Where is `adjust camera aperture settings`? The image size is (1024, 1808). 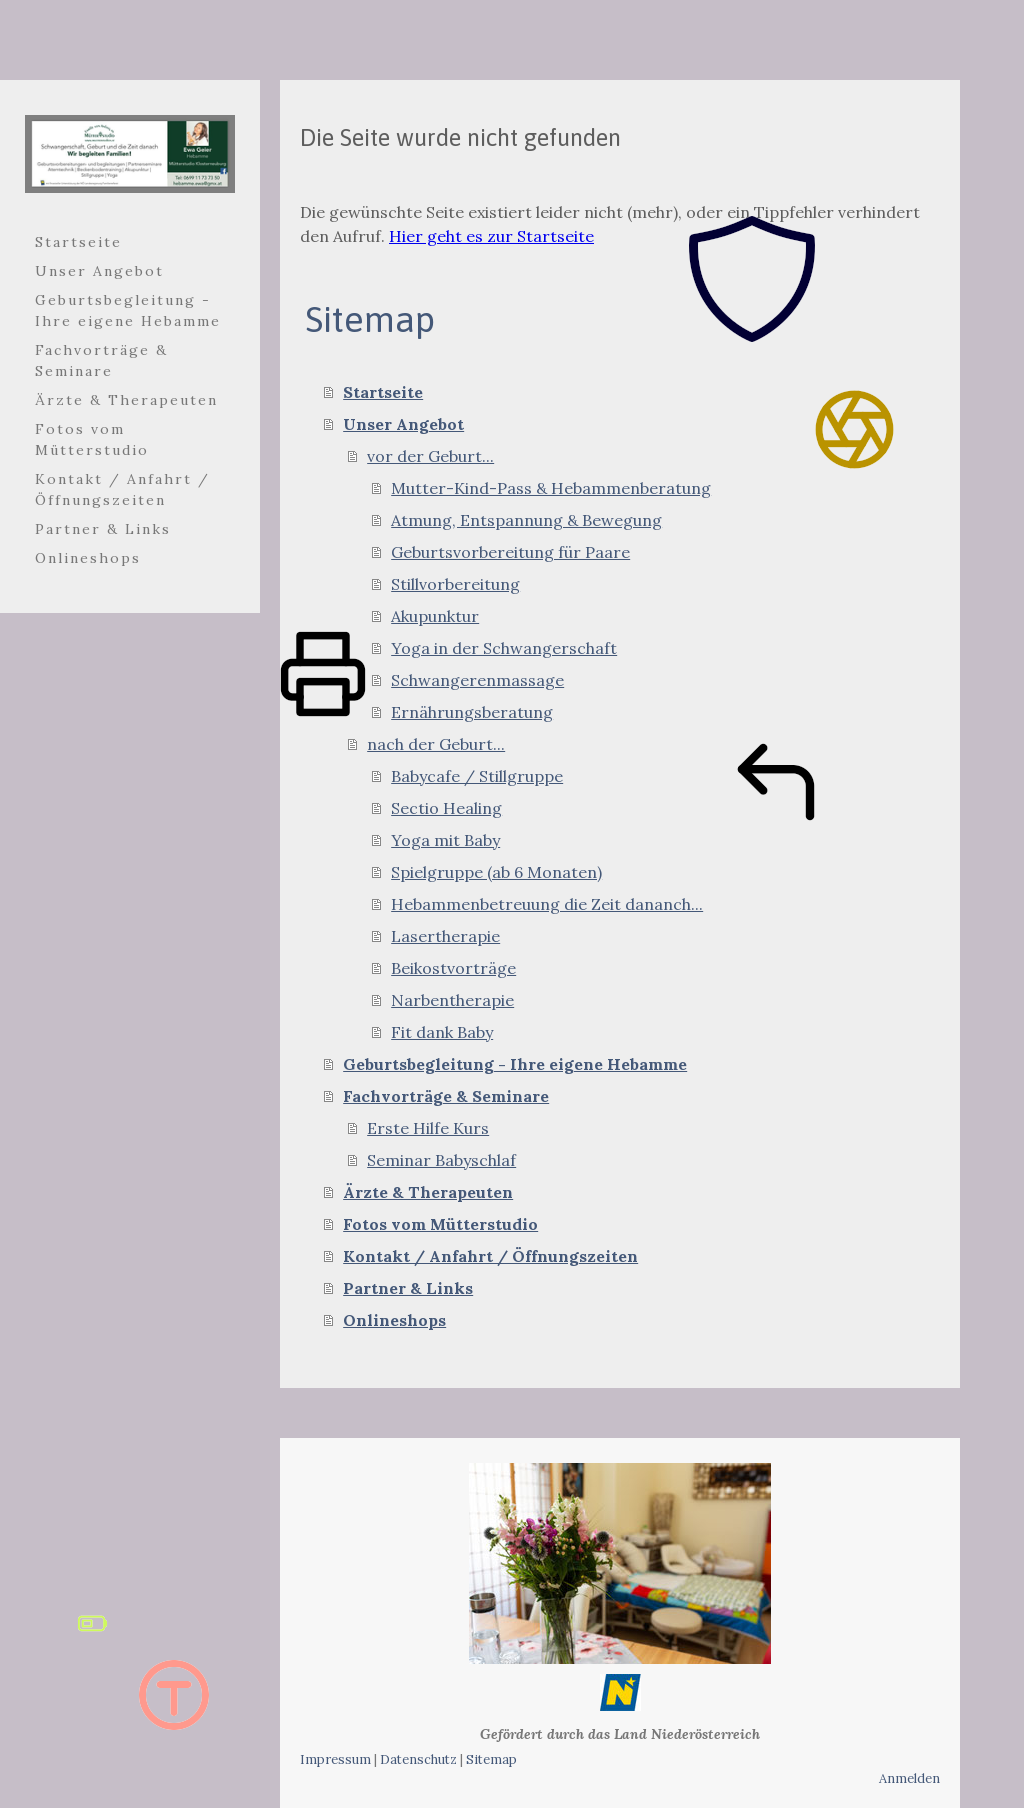
adjust camera aperture settings is located at coordinates (854, 429).